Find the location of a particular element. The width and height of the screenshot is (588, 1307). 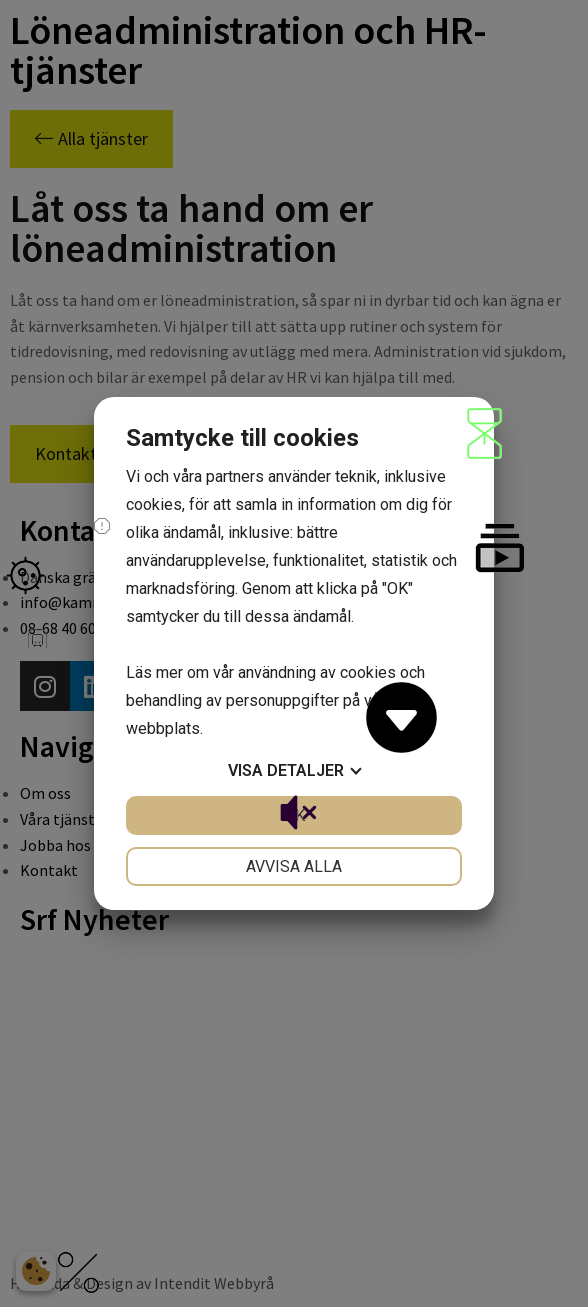

expand dropdown menu is located at coordinates (401, 717).